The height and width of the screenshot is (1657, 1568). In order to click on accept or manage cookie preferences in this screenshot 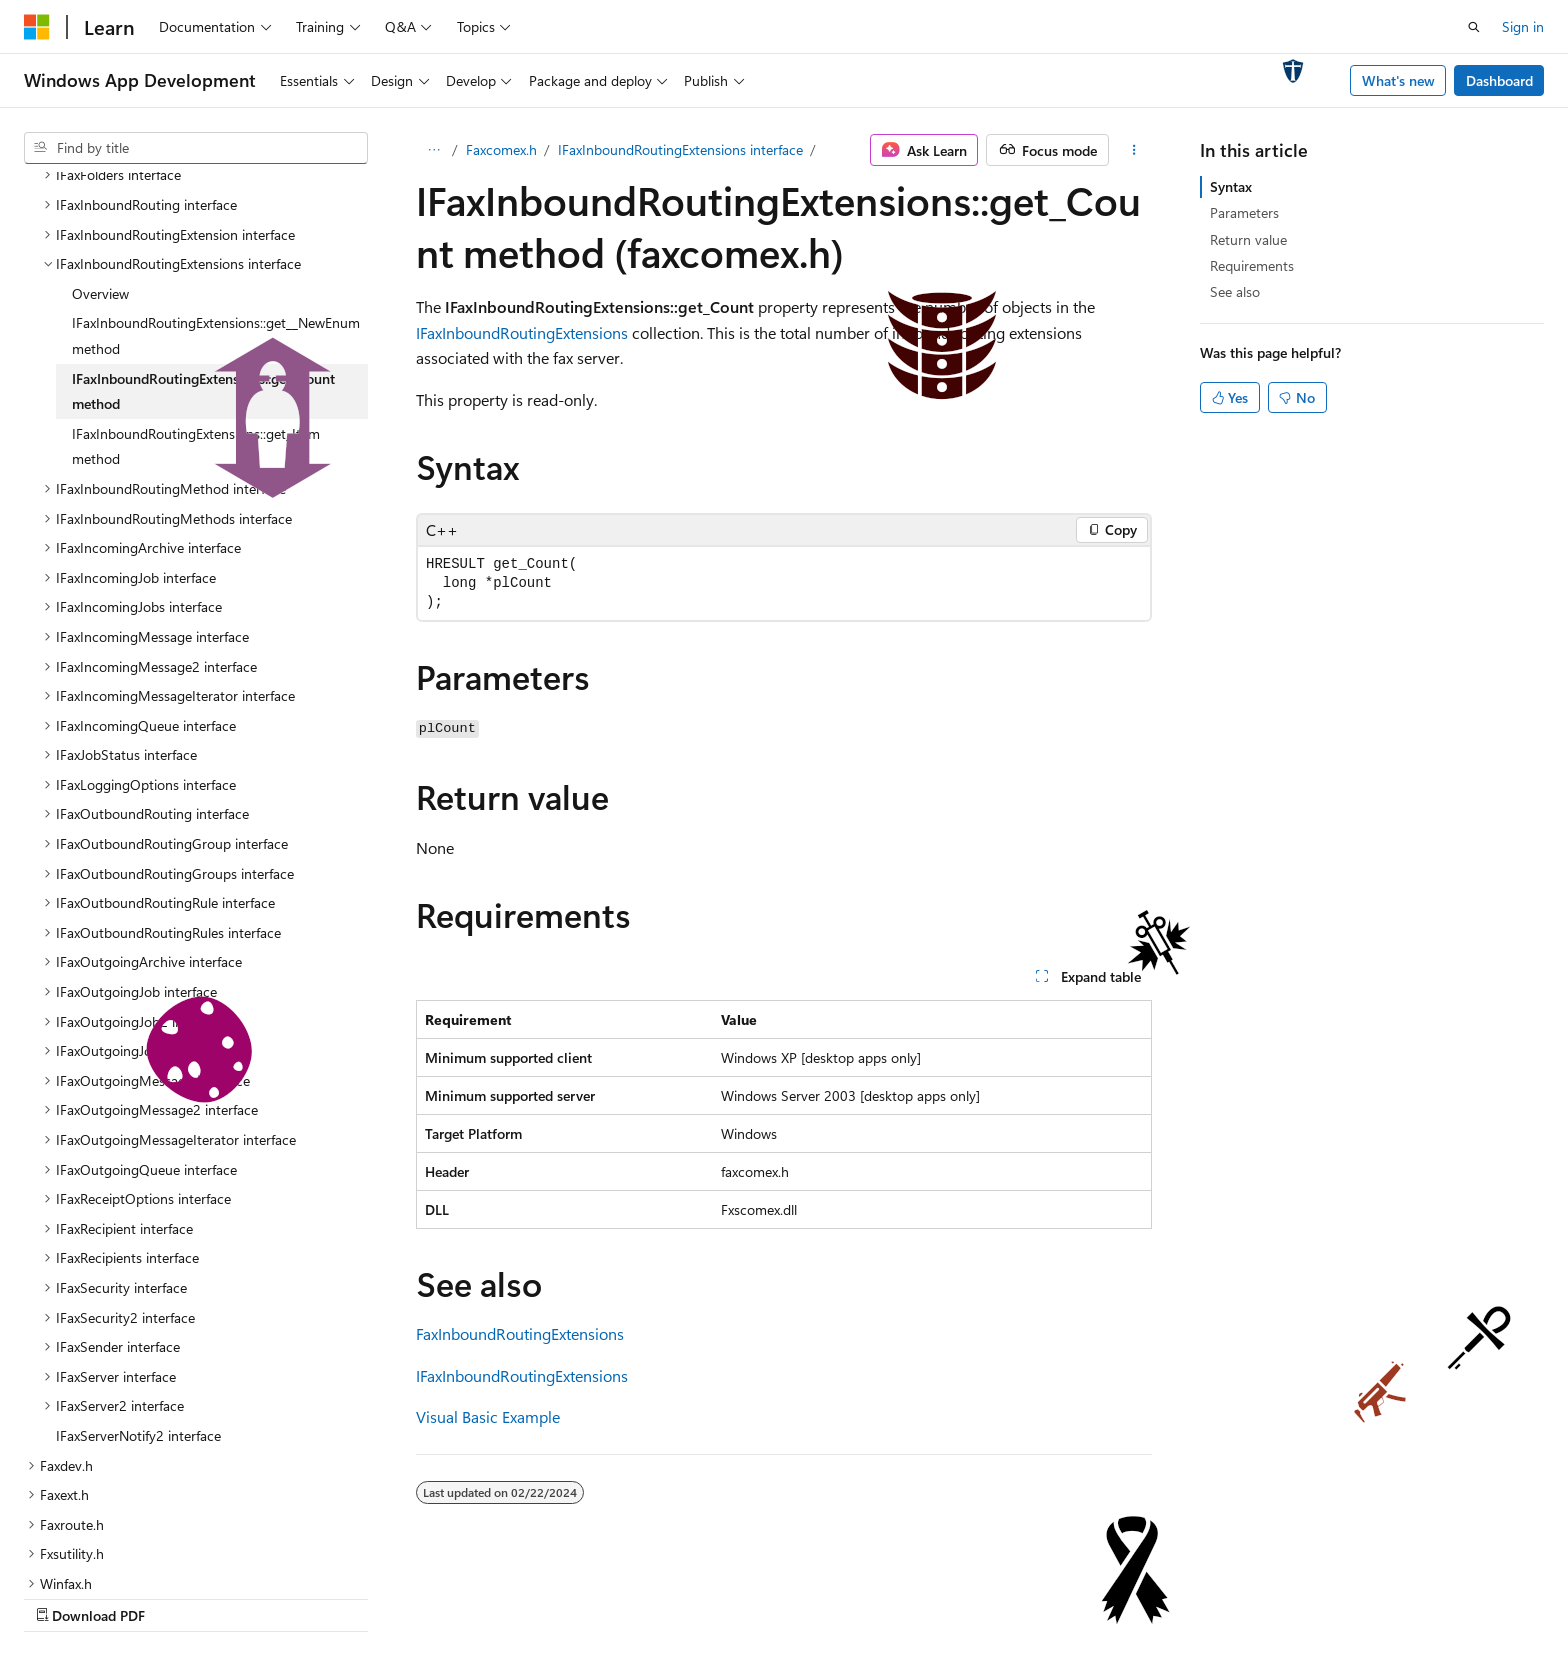, I will do `click(199, 1049)`.